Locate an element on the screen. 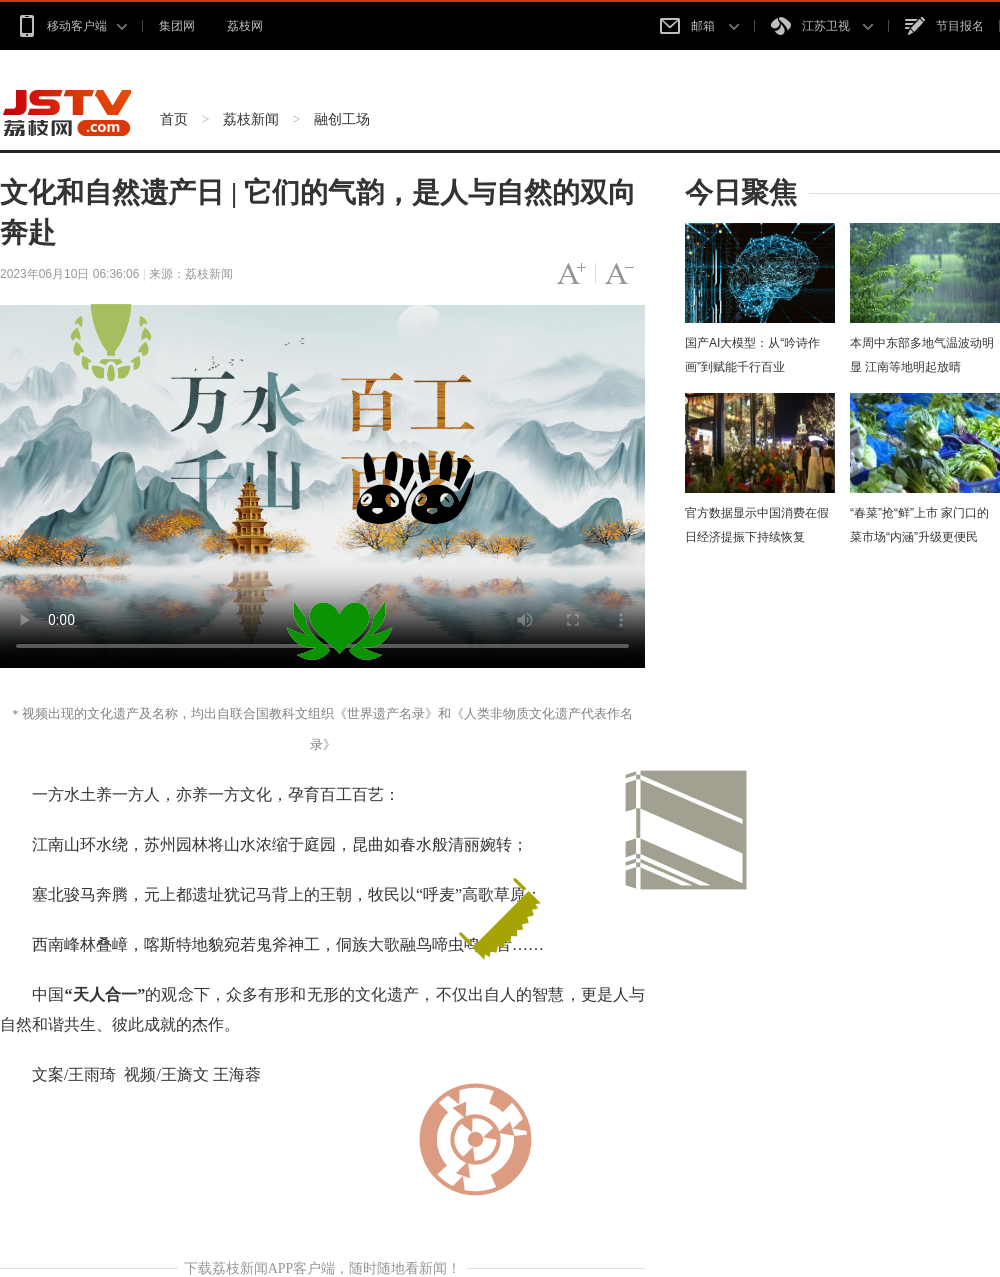  access woodworking or crafting tools is located at coordinates (500, 919).